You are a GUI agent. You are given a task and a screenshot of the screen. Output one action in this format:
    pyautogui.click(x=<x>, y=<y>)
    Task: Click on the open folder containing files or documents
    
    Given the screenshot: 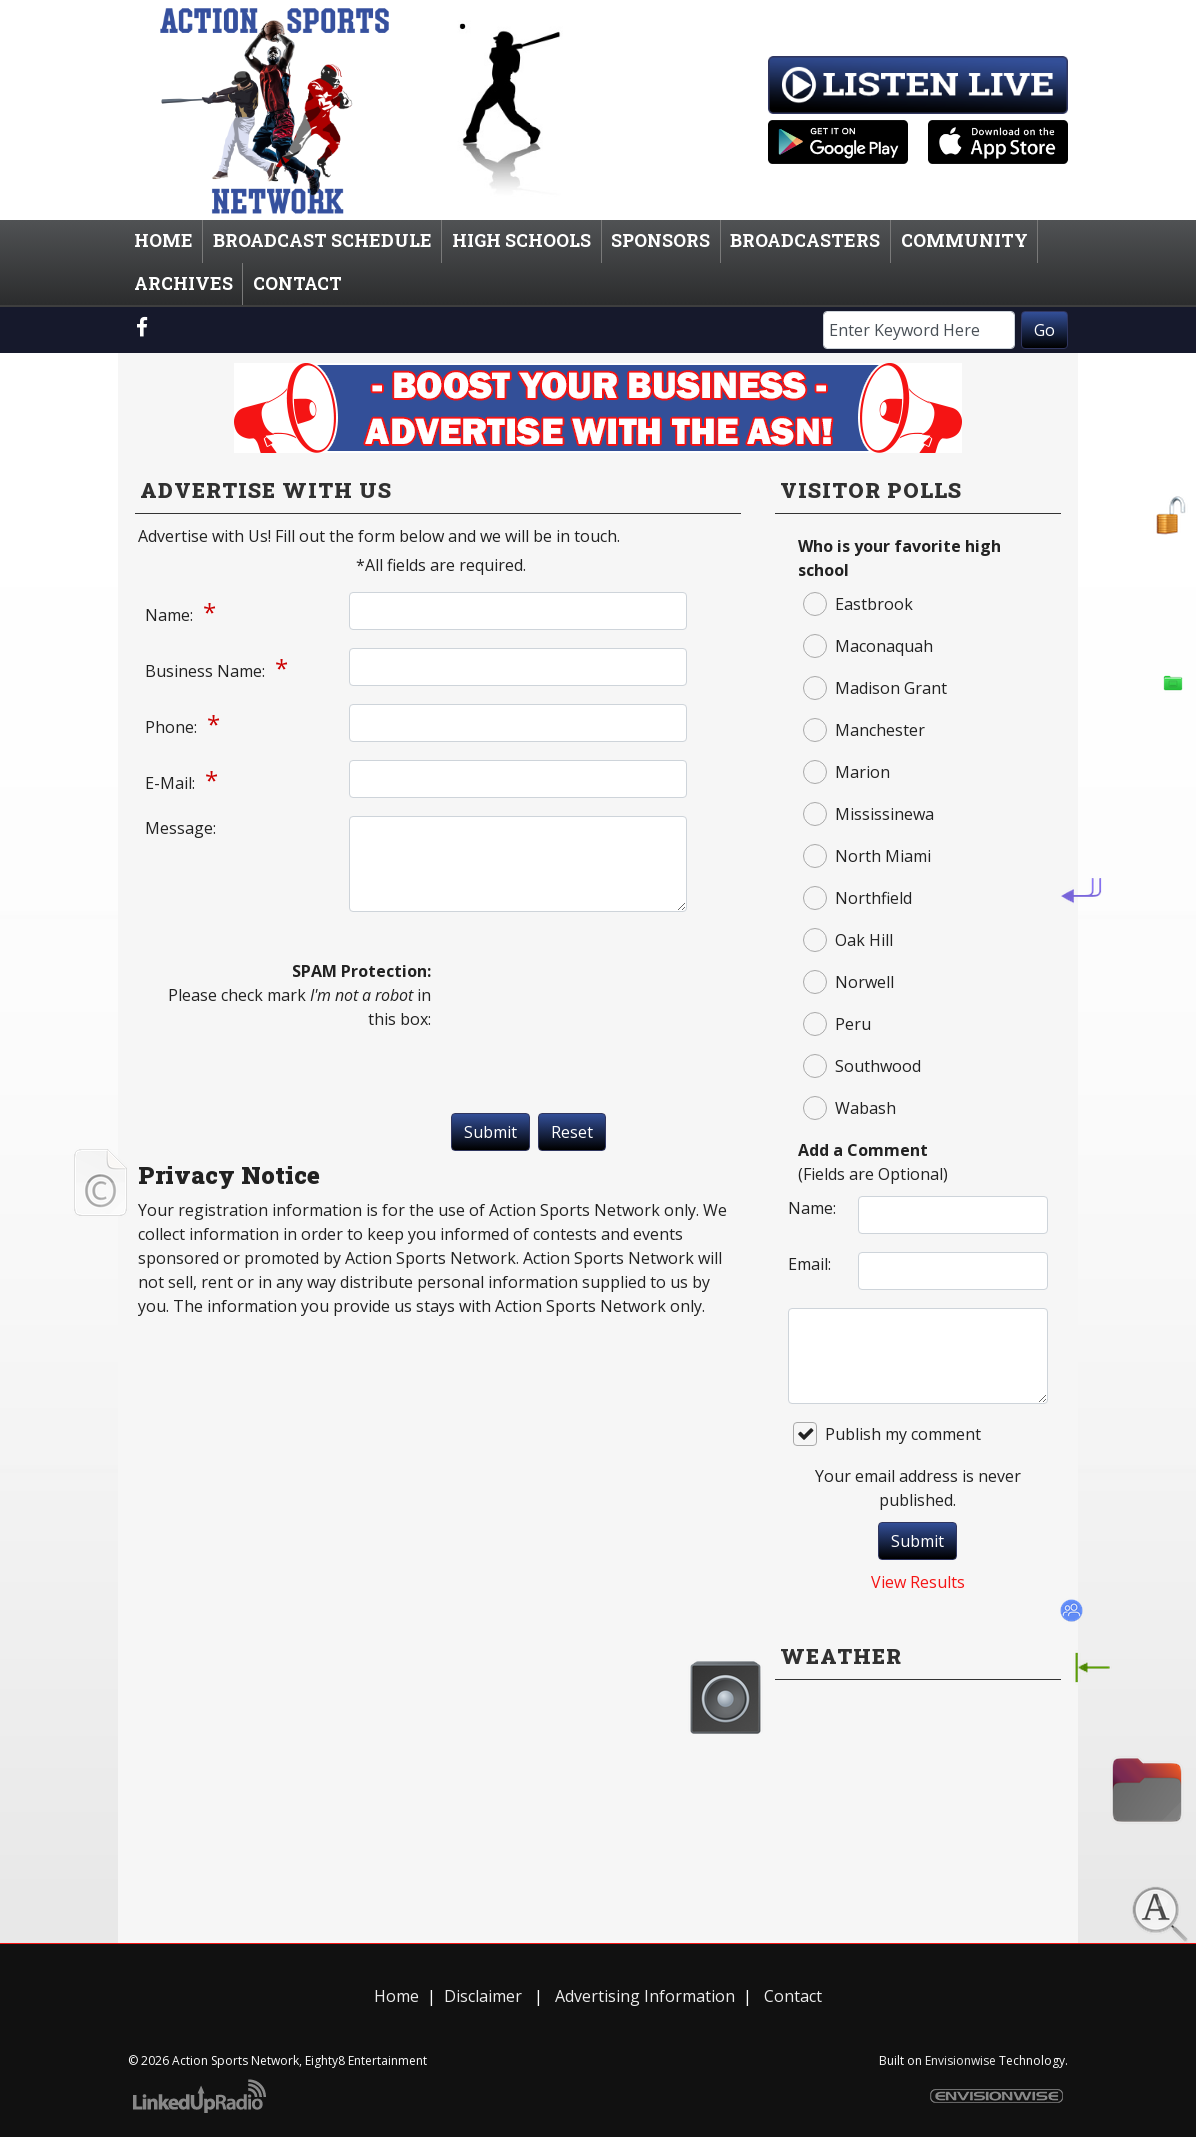 What is the action you would take?
    pyautogui.click(x=1147, y=1790)
    